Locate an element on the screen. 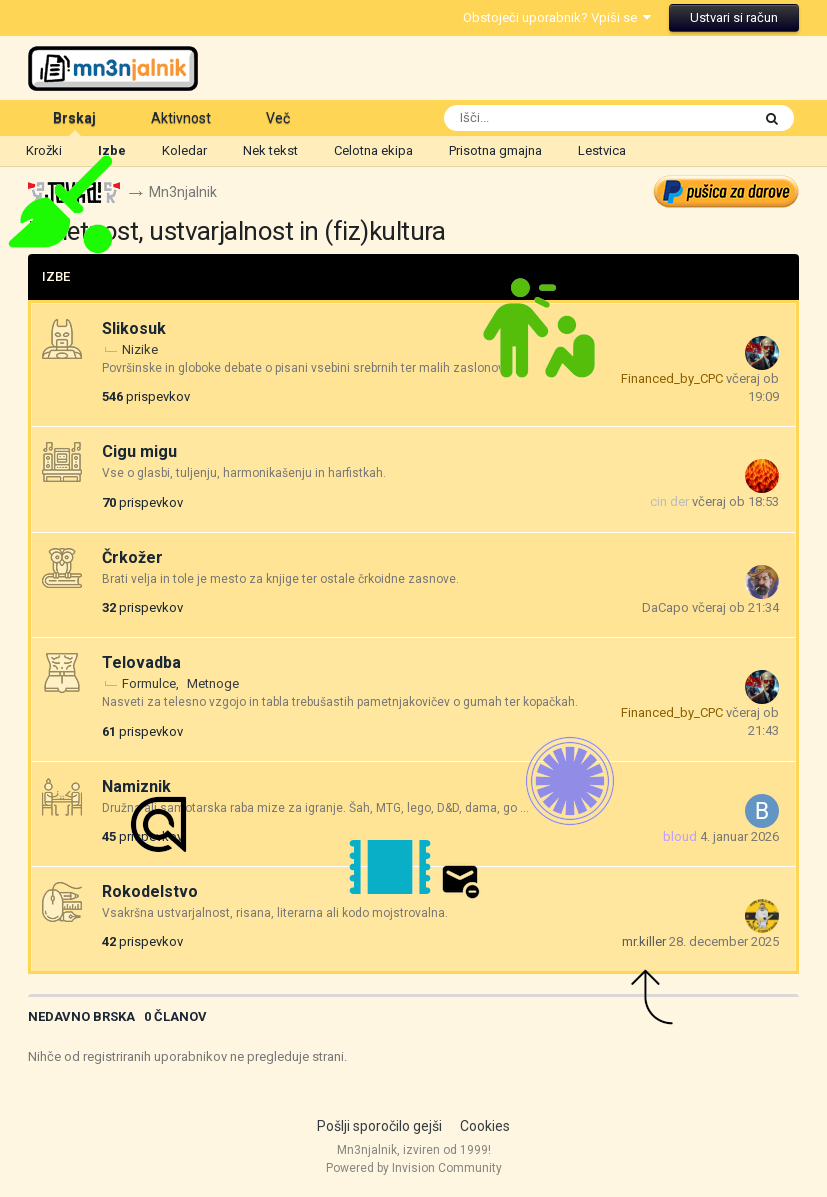  first order logo from star wars franchise is located at coordinates (570, 781).